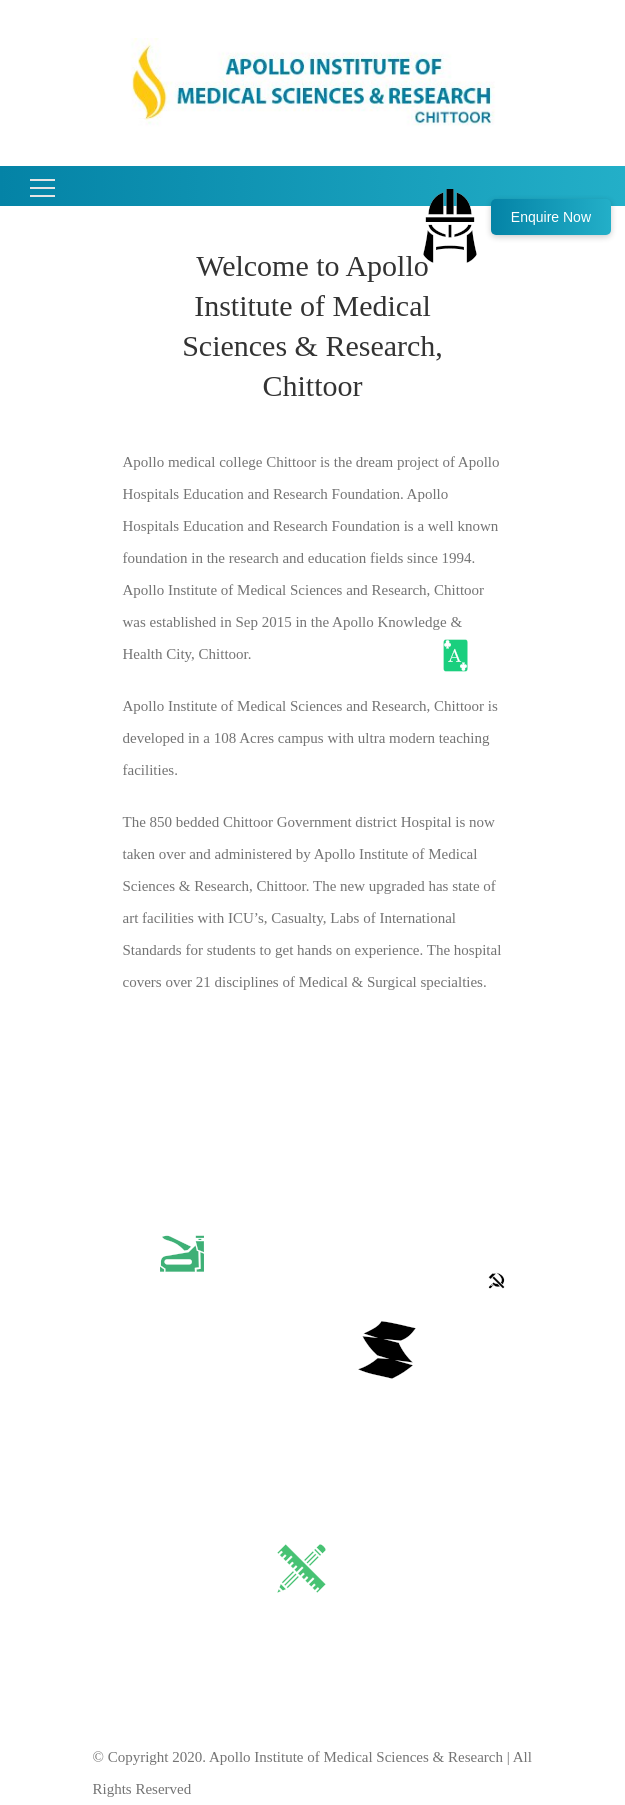 The image size is (625, 1805). Describe the element at coordinates (450, 226) in the screenshot. I see `select light armor class` at that location.